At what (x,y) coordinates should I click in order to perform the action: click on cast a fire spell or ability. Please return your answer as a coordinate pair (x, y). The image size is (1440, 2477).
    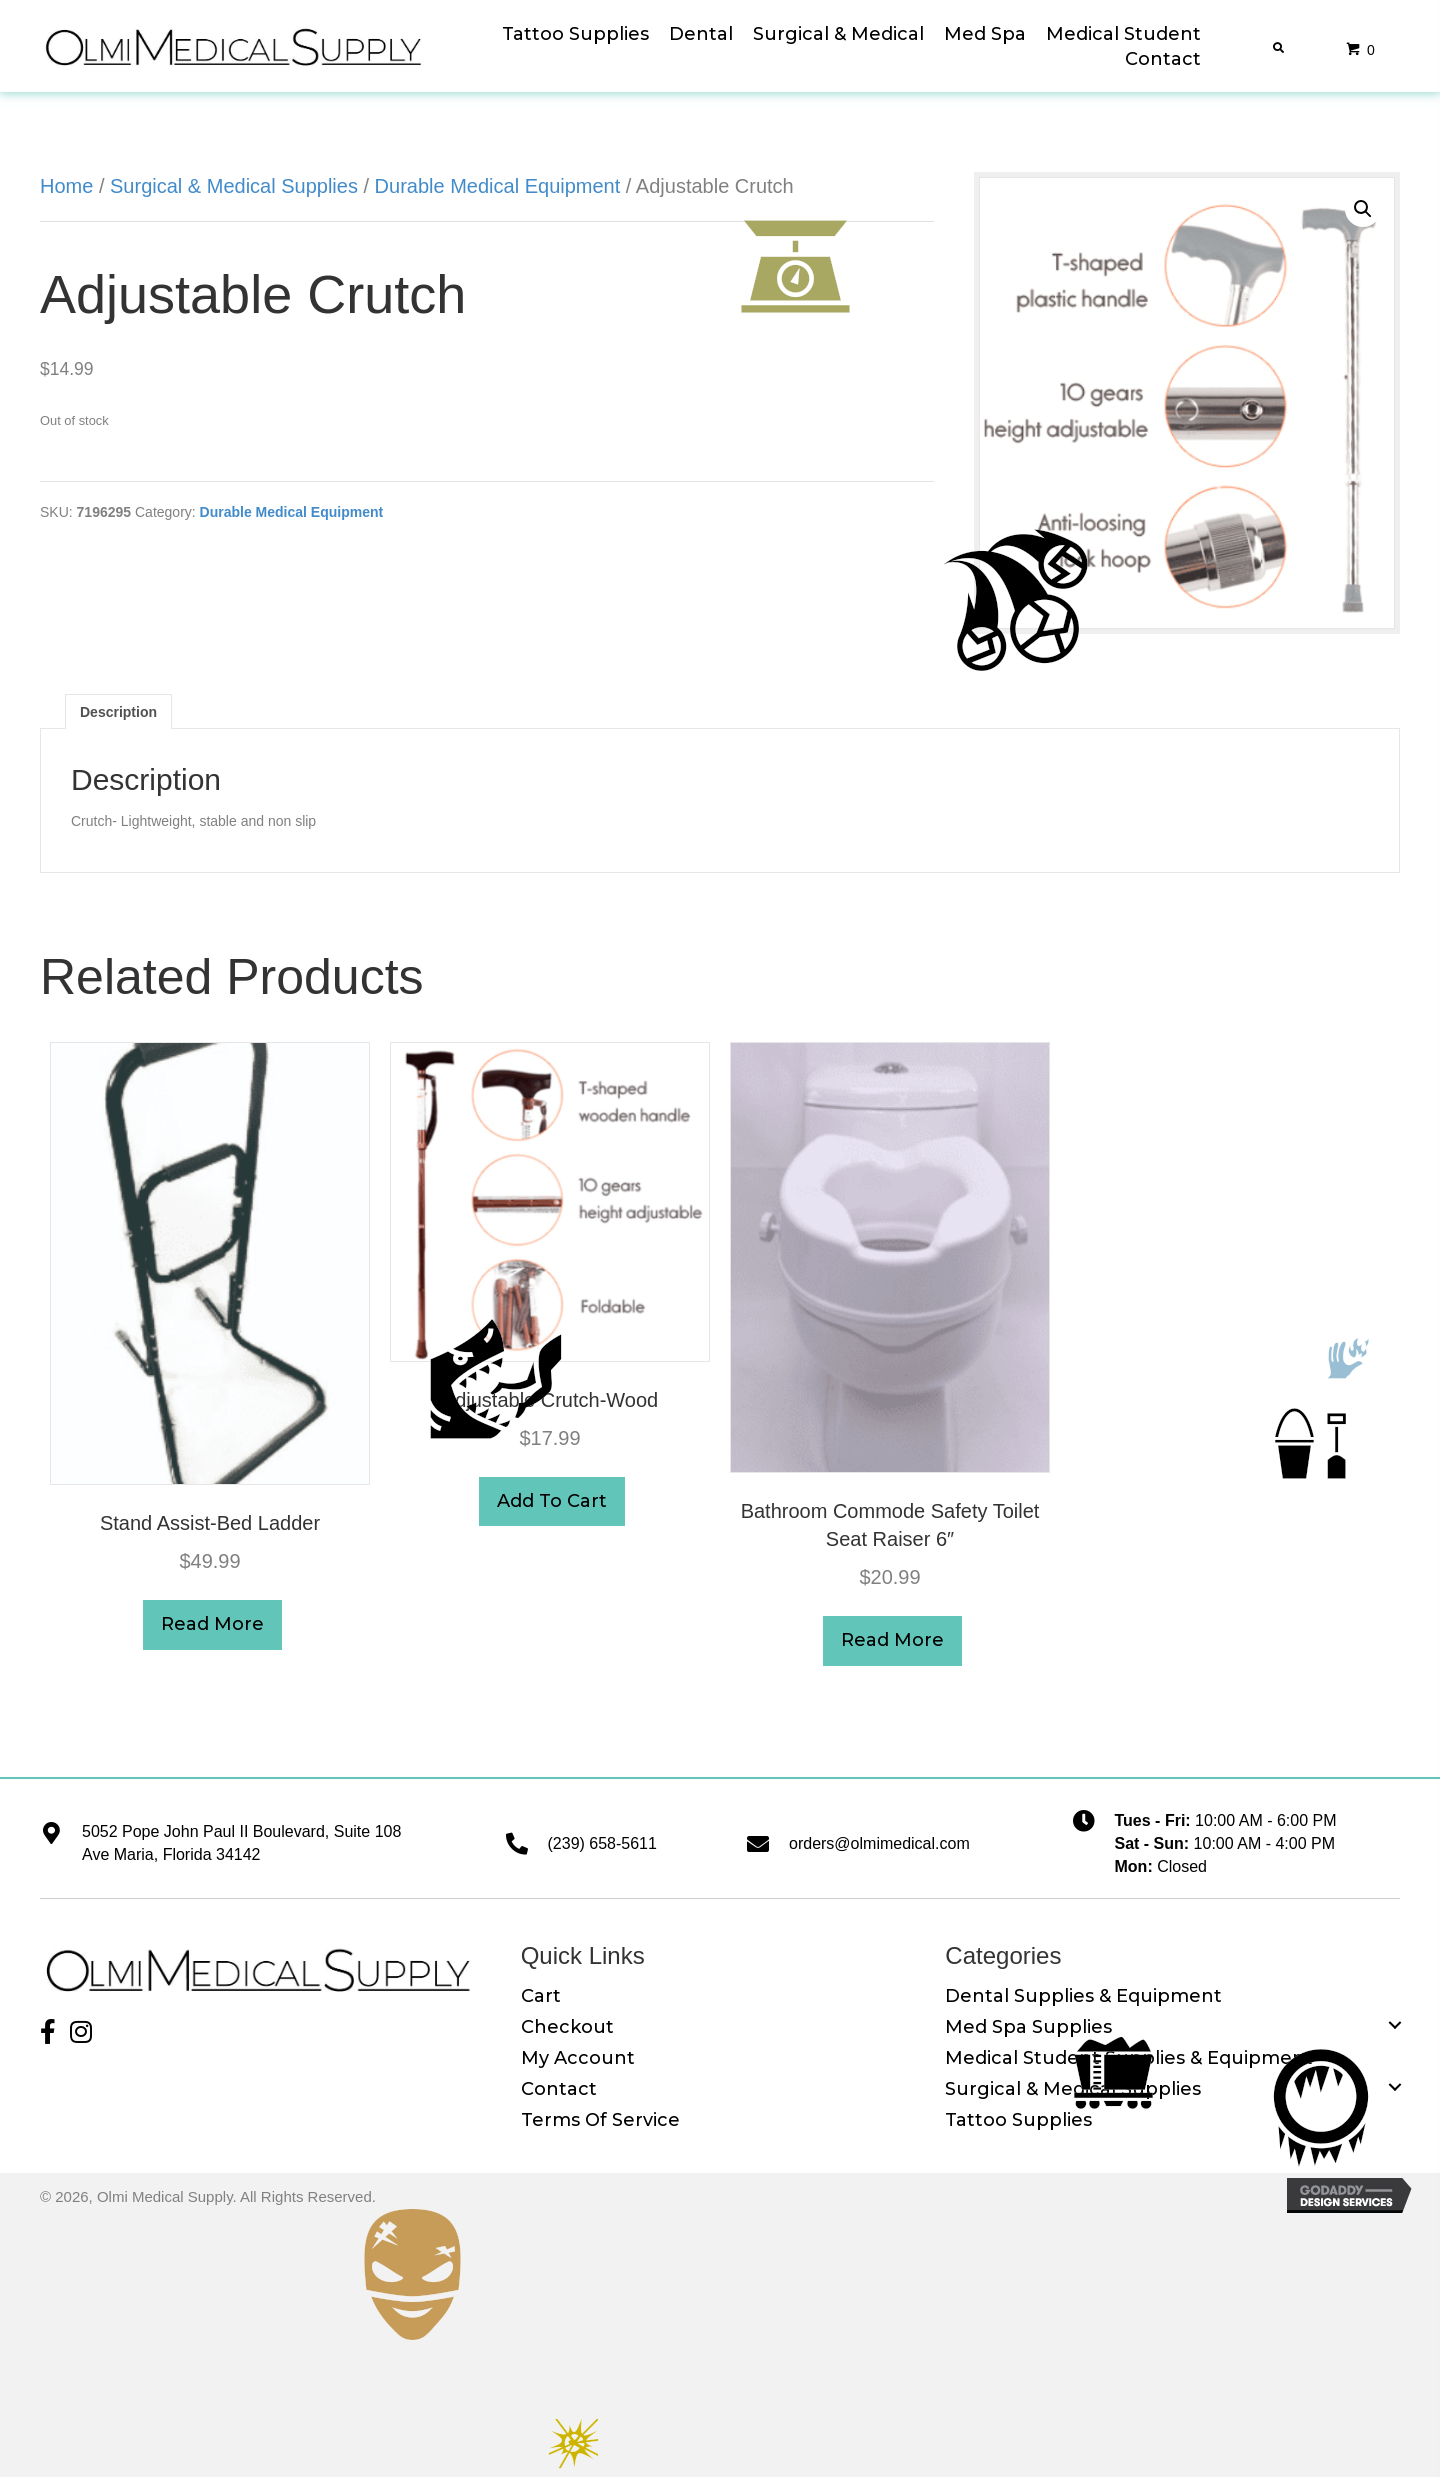
    Looking at the image, I should click on (1348, 1357).